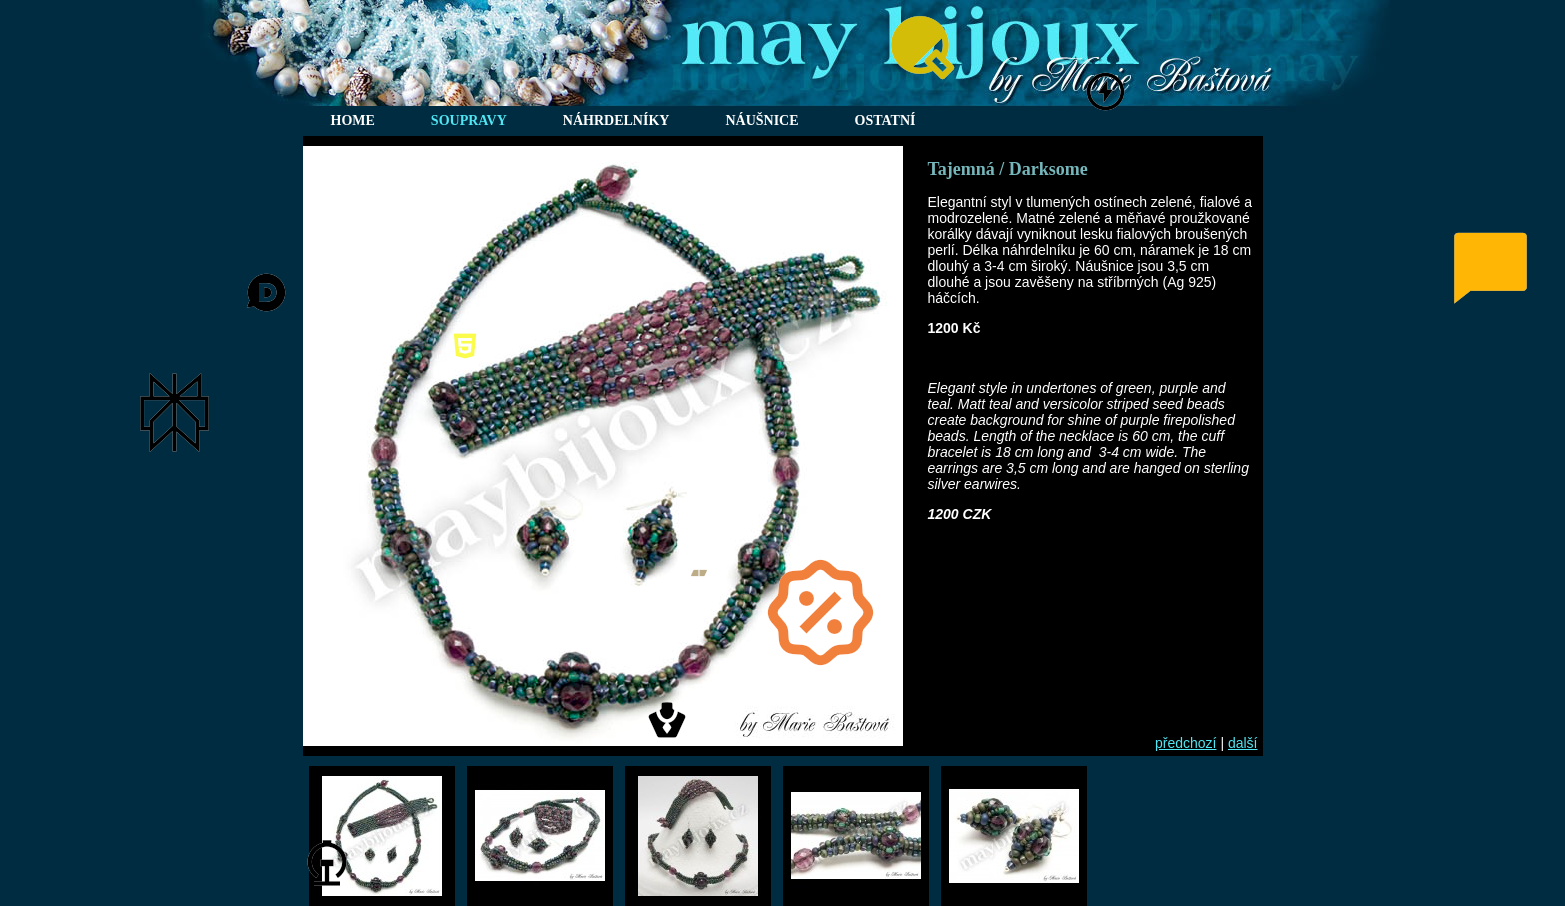  What do you see at coordinates (1490, 265) in the screenshot?
I see `open chat or messaging` at bounding box center [1490, 265].